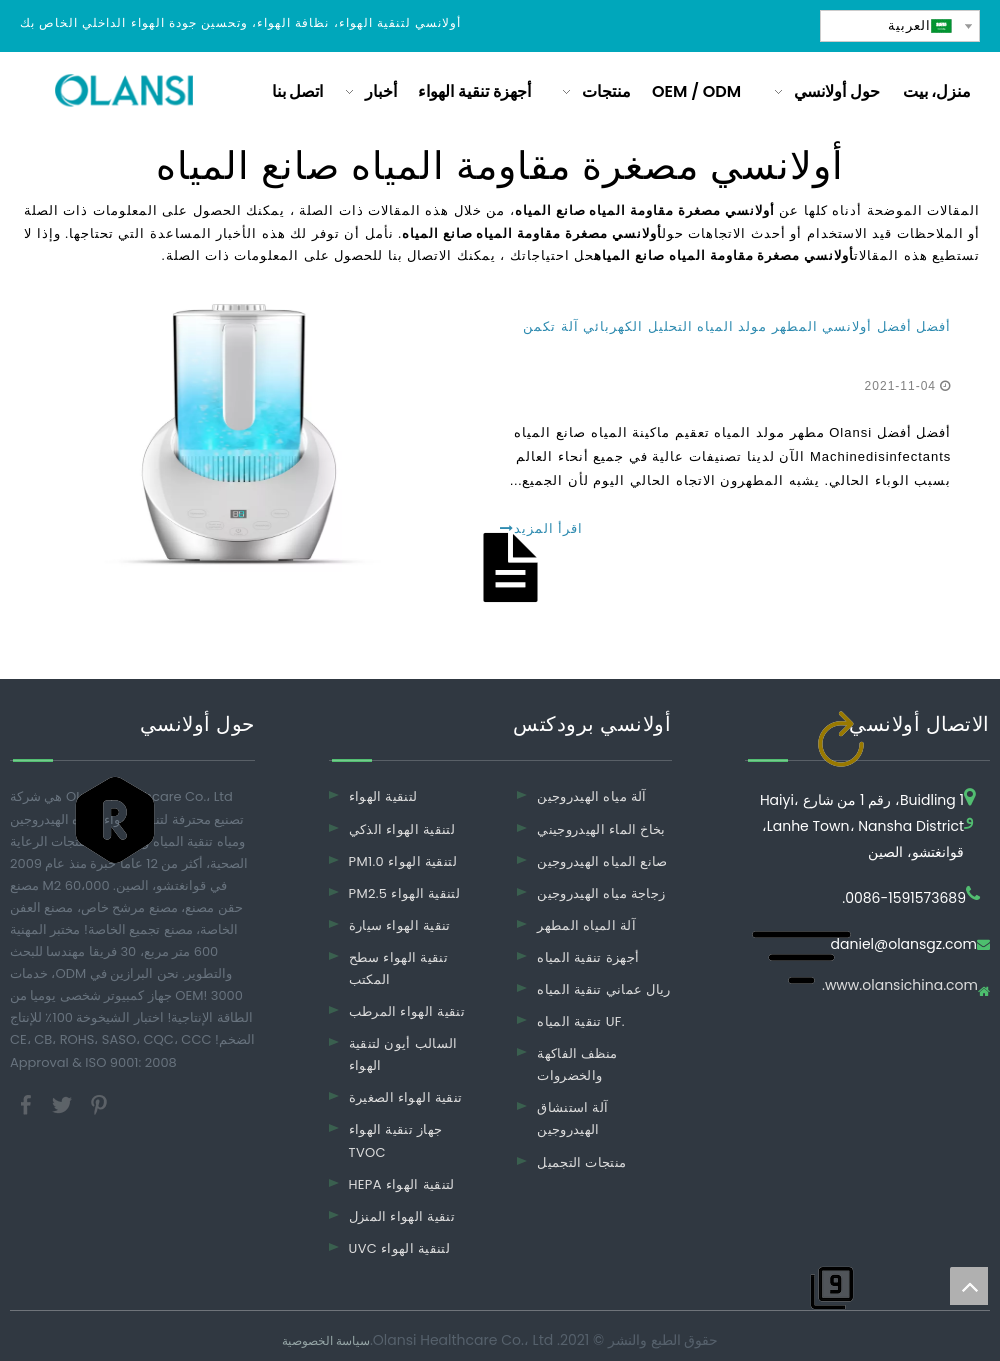 The width and height of the screenshot is (1000, 1361). What do you see at coordinates (115, 820) in the screenshot?
I see `indicates a restricted or rated content category` at bounding box center [115, 820].